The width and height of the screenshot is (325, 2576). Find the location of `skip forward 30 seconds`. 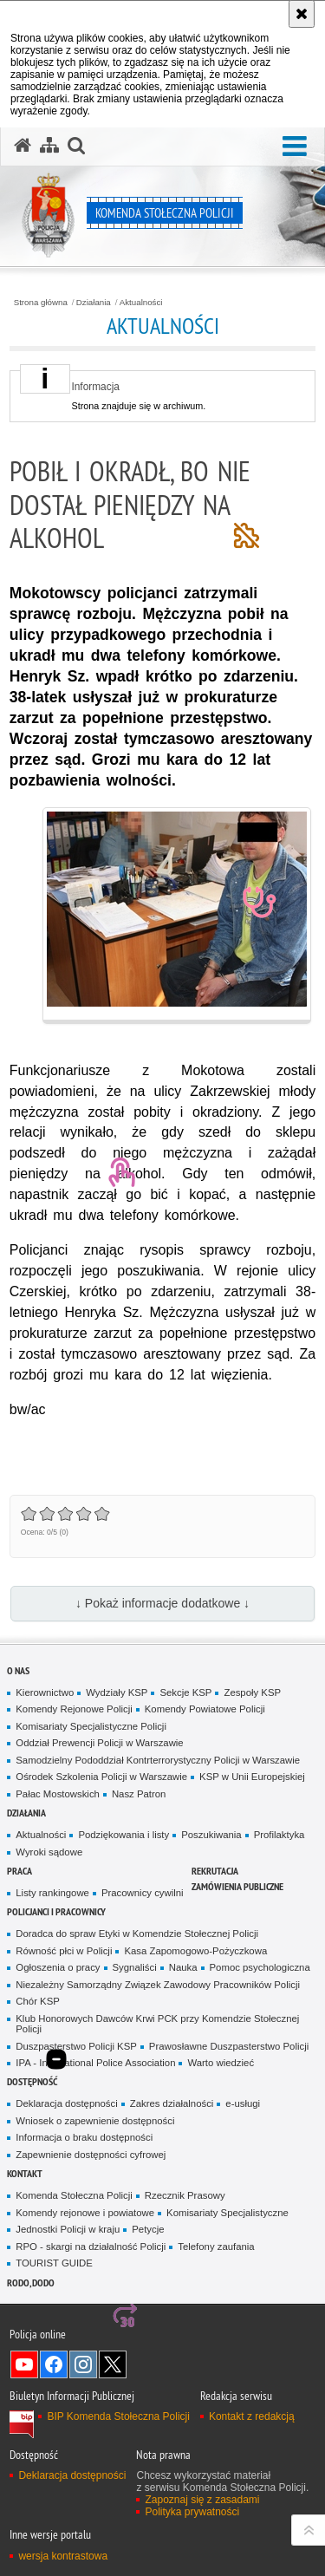

skip forward 30 seconds is located at coordinates (126, 2316).